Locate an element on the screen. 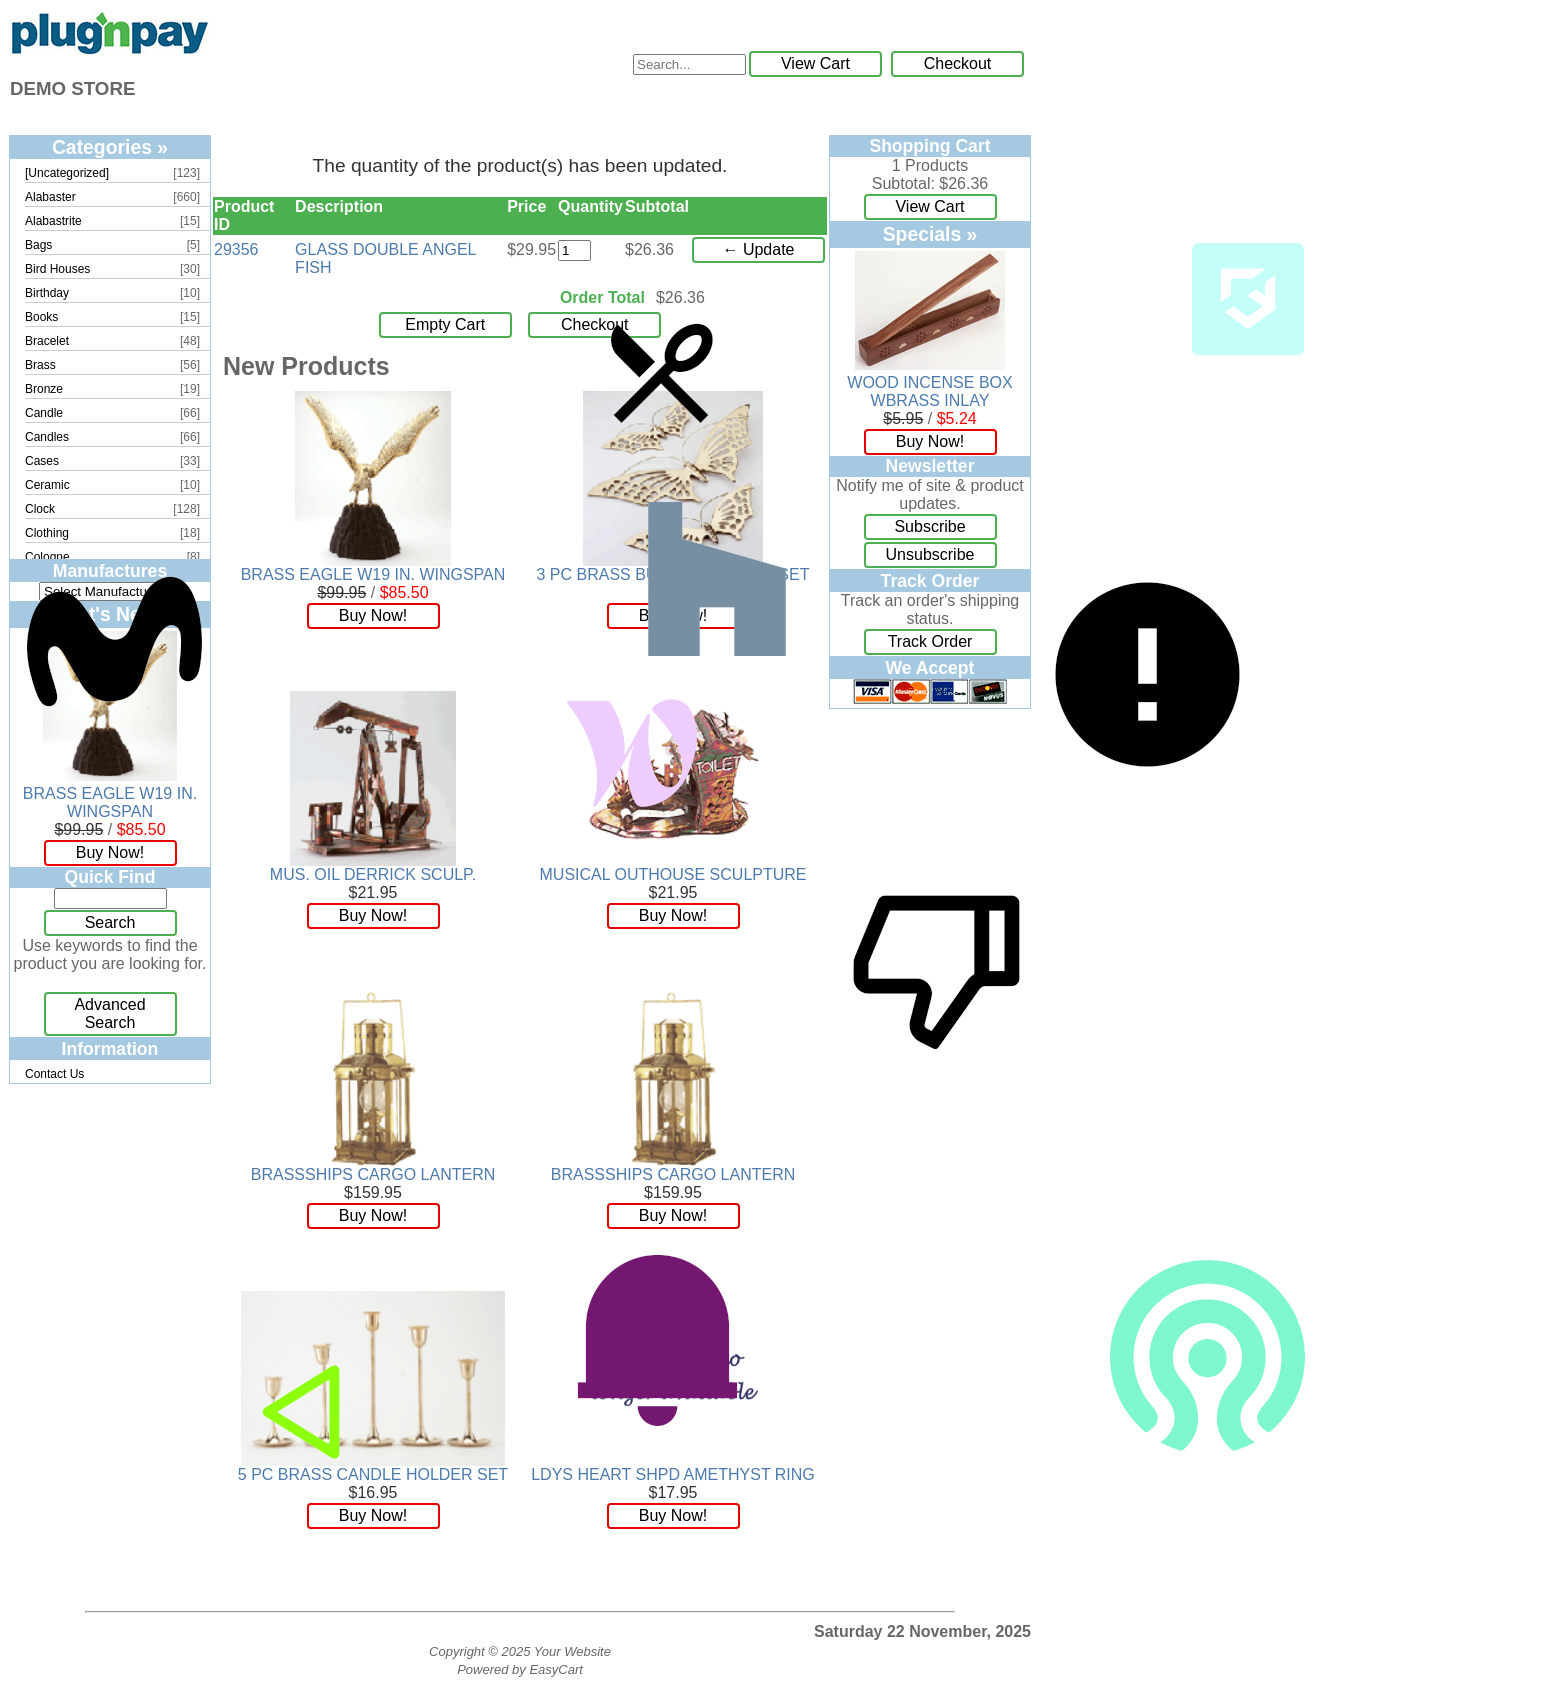  indicates a warning or error state is located at coordinates (1147, 674).